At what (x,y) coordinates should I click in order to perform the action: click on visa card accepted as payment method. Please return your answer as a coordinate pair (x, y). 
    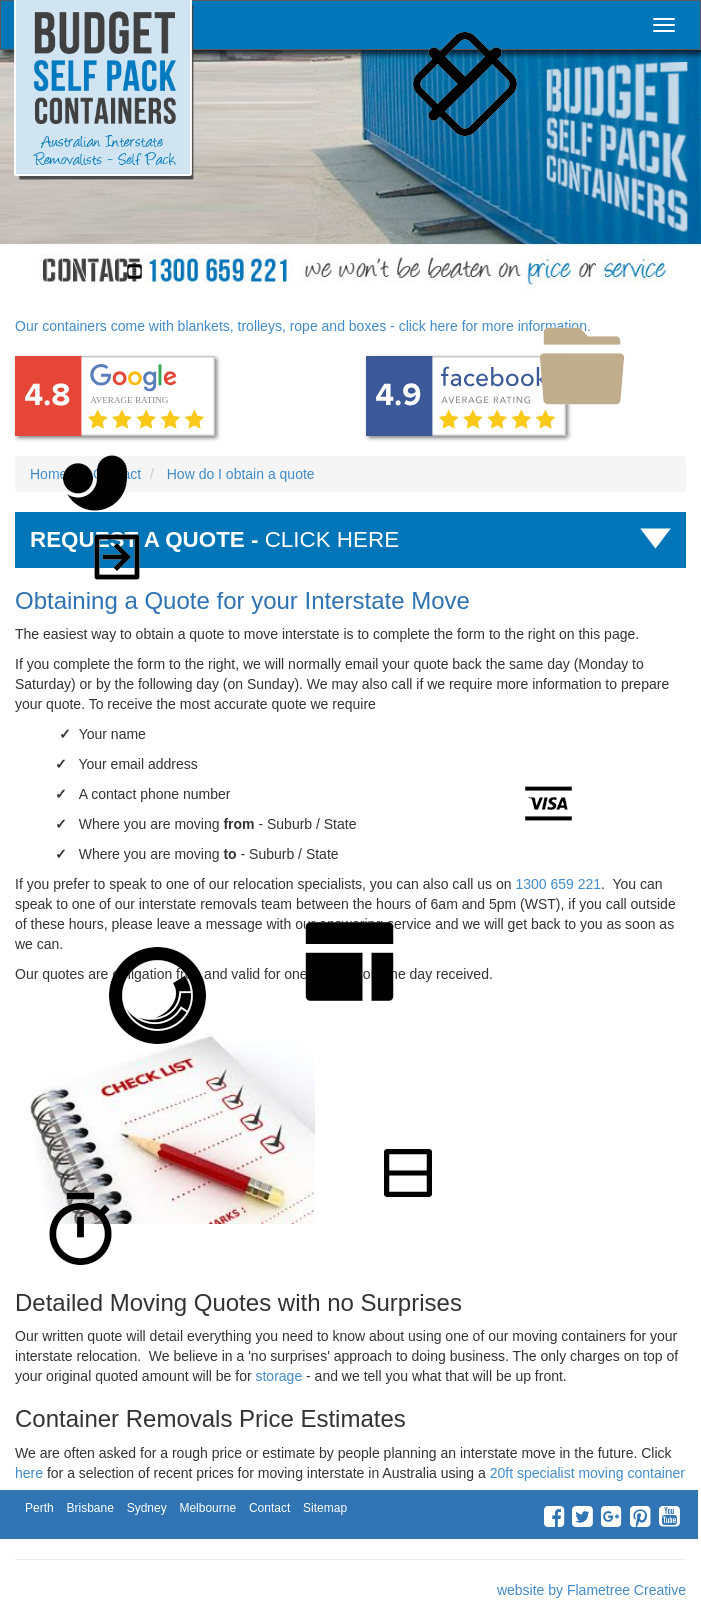
    Looking at the image, I should click on (548, 803).